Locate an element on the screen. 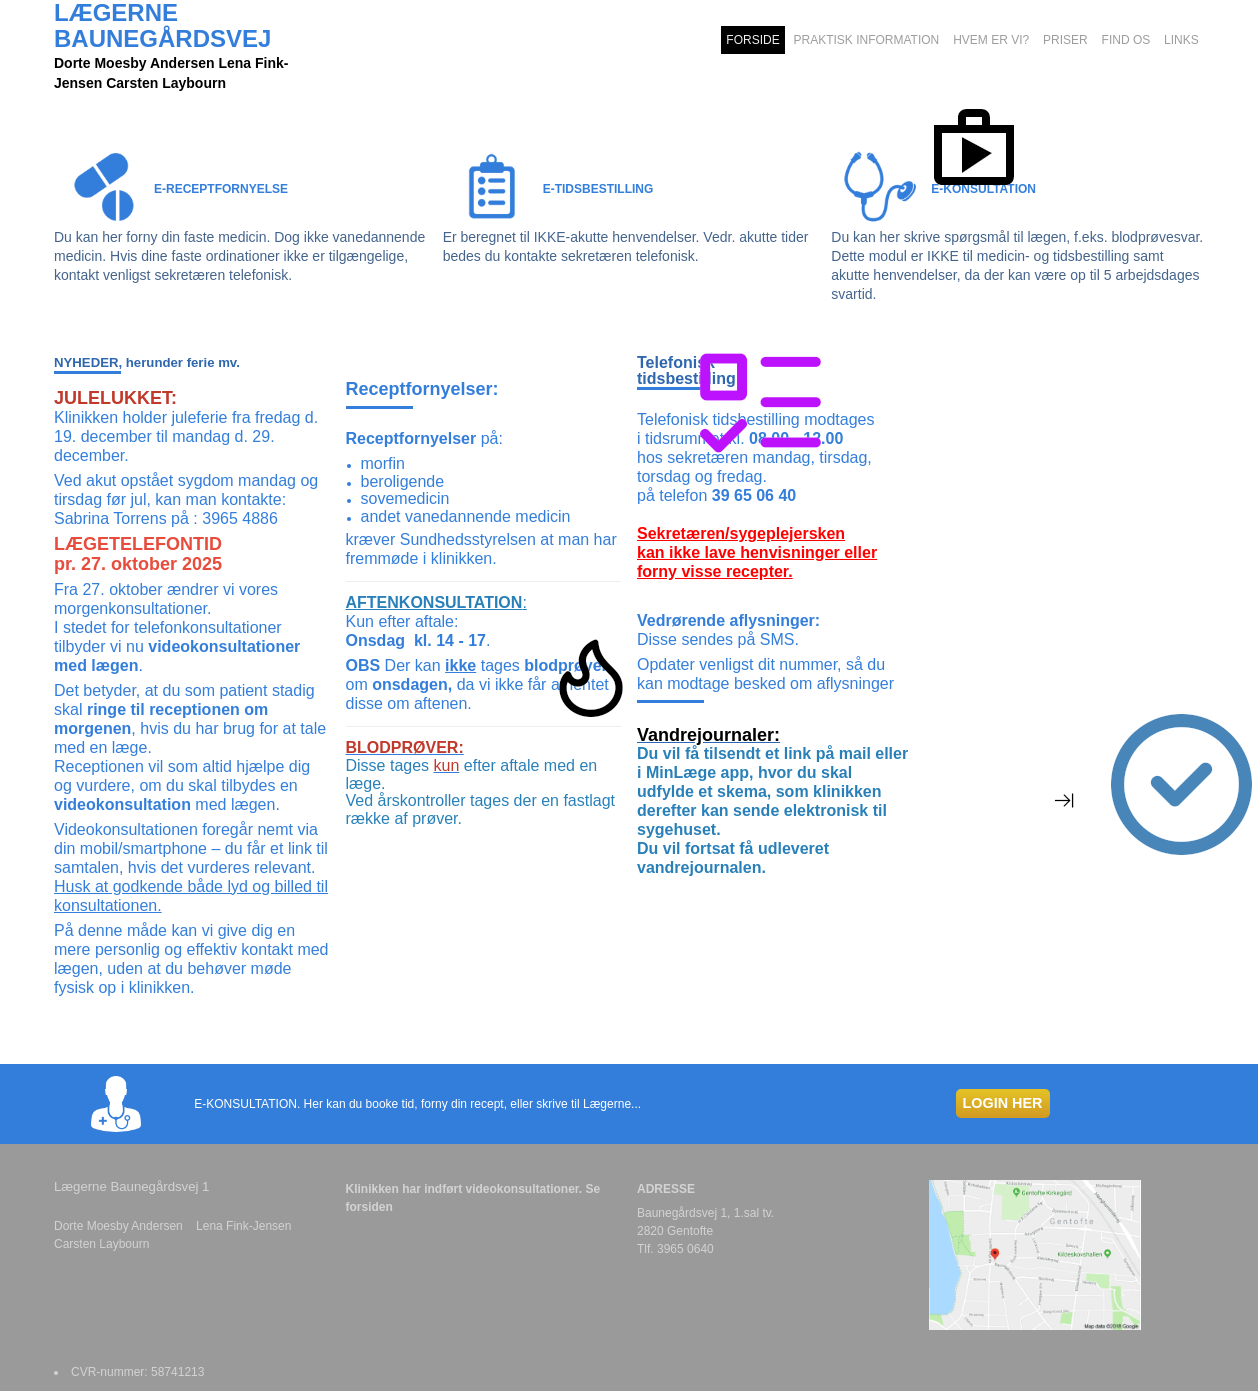 This screenshot has height=1391, width=1258. indicates a closed or resolved issue is located at coordinates (1181, 784).